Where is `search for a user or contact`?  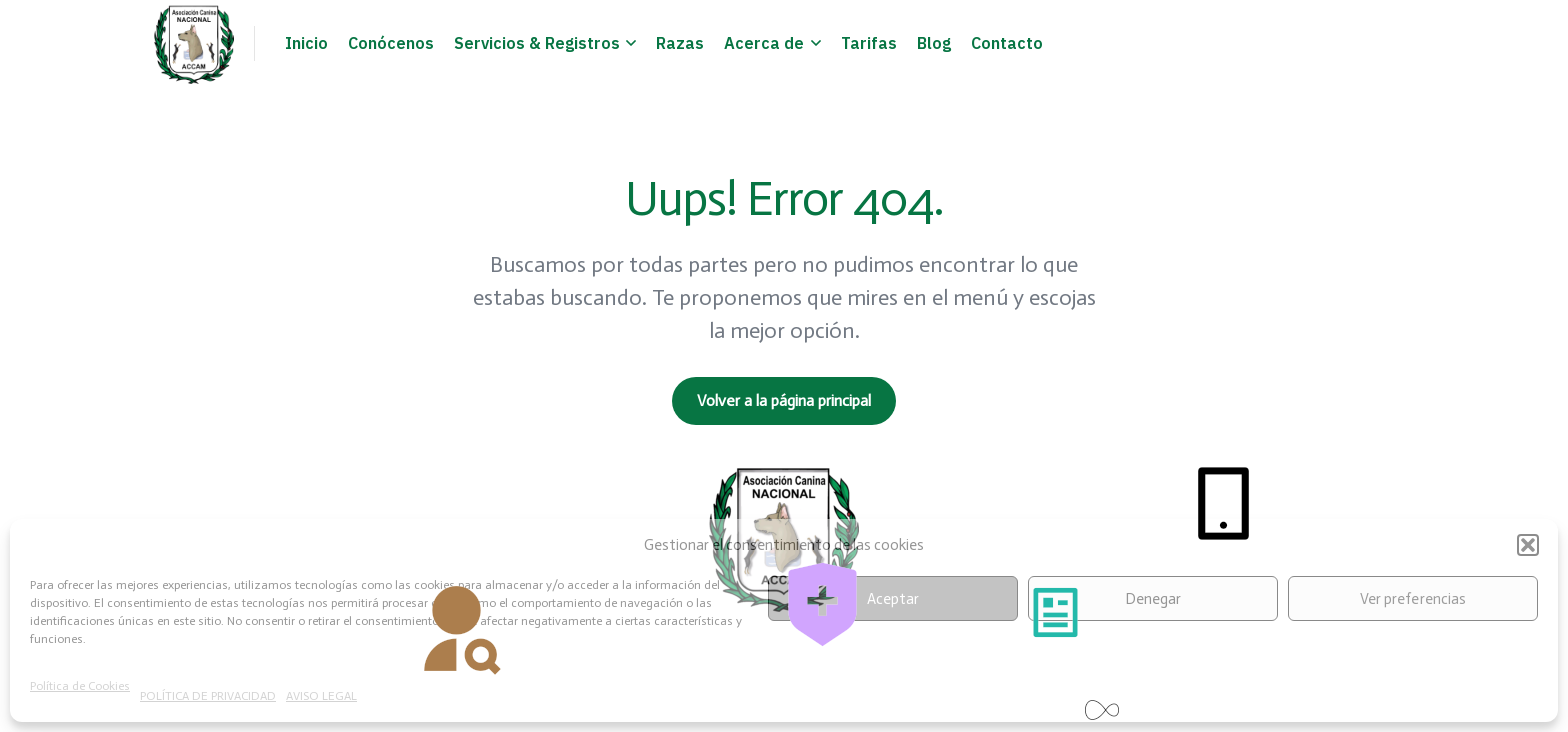
search for a user or contact is located at coordinates (456, 630).